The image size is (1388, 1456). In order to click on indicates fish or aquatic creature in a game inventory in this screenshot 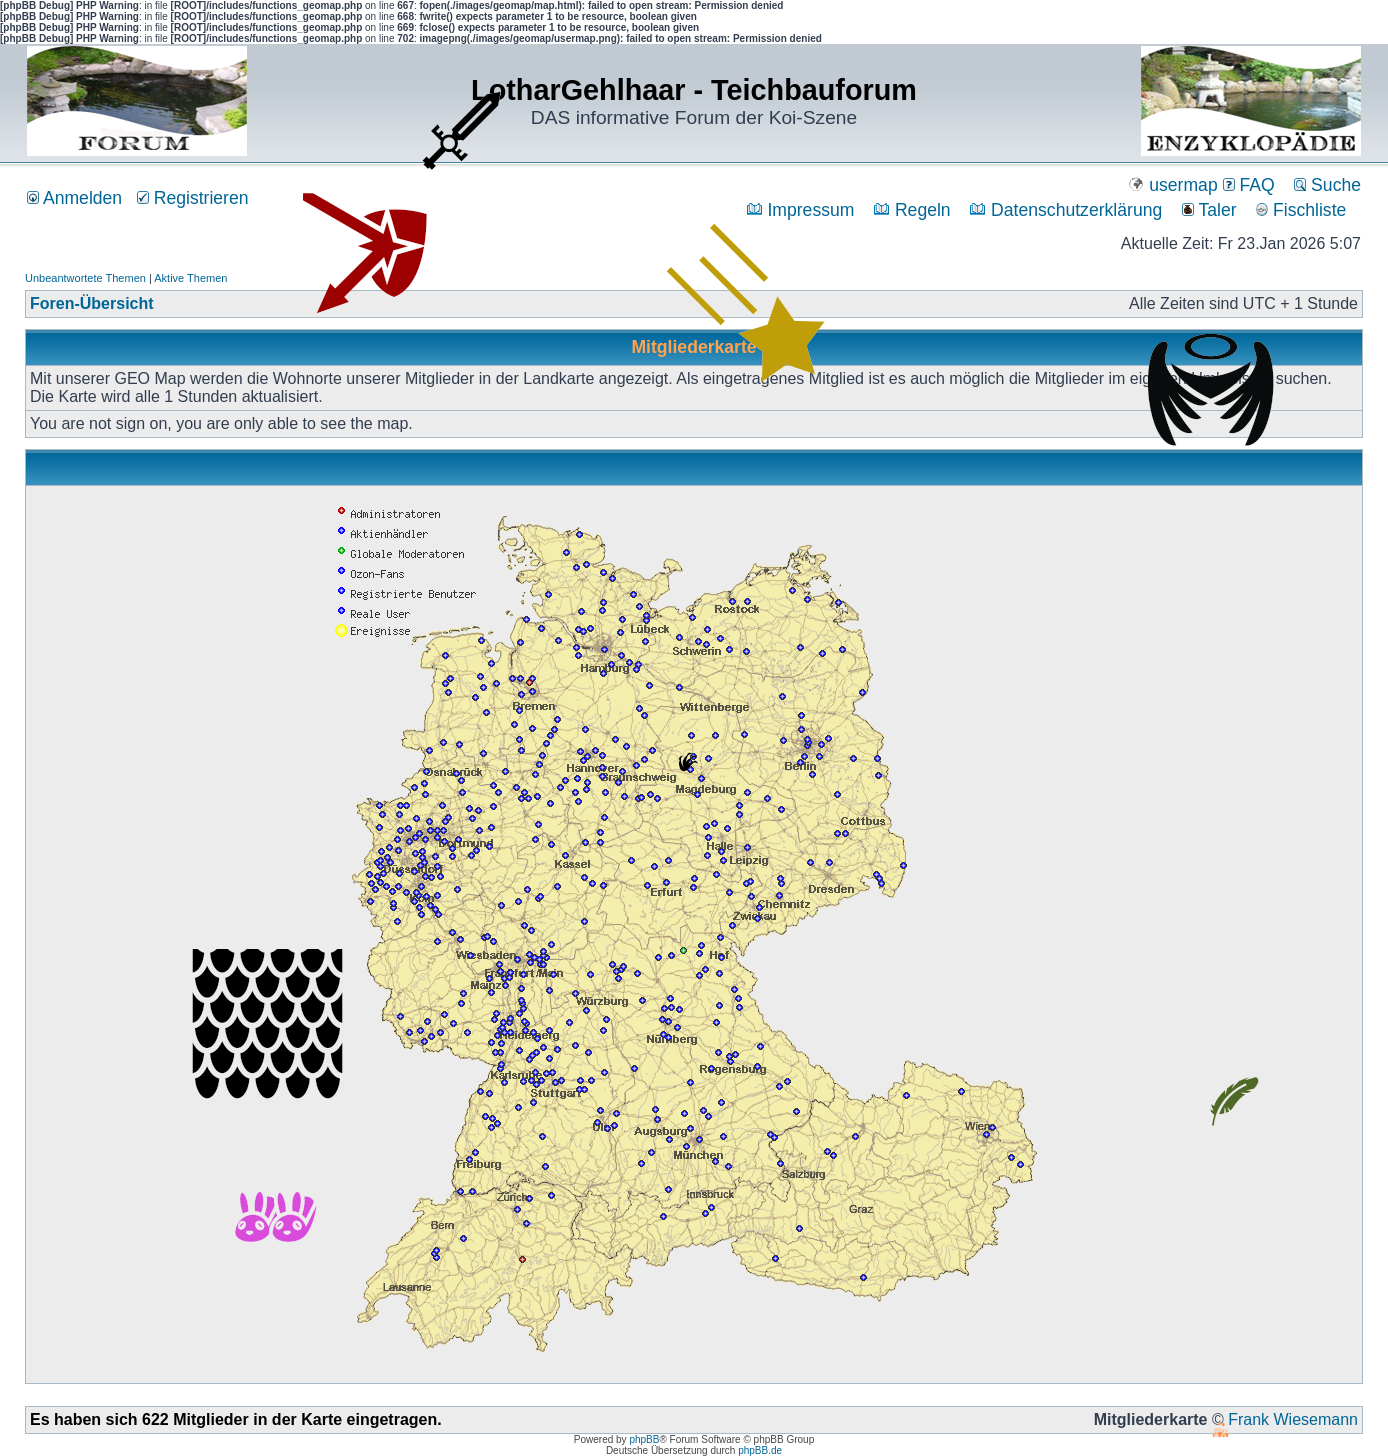, I will do `click(267, 1023)`.